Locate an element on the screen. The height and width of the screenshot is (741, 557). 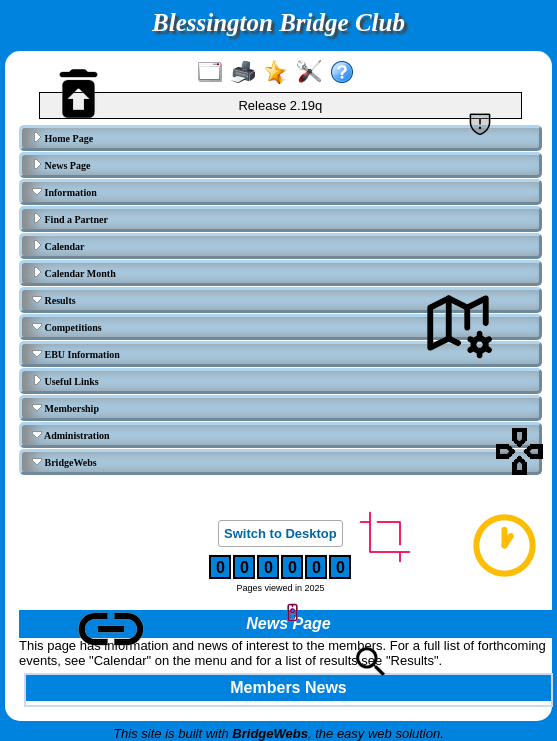
indicates the current time is 1 o'clock is located at coordinates (504, 545).